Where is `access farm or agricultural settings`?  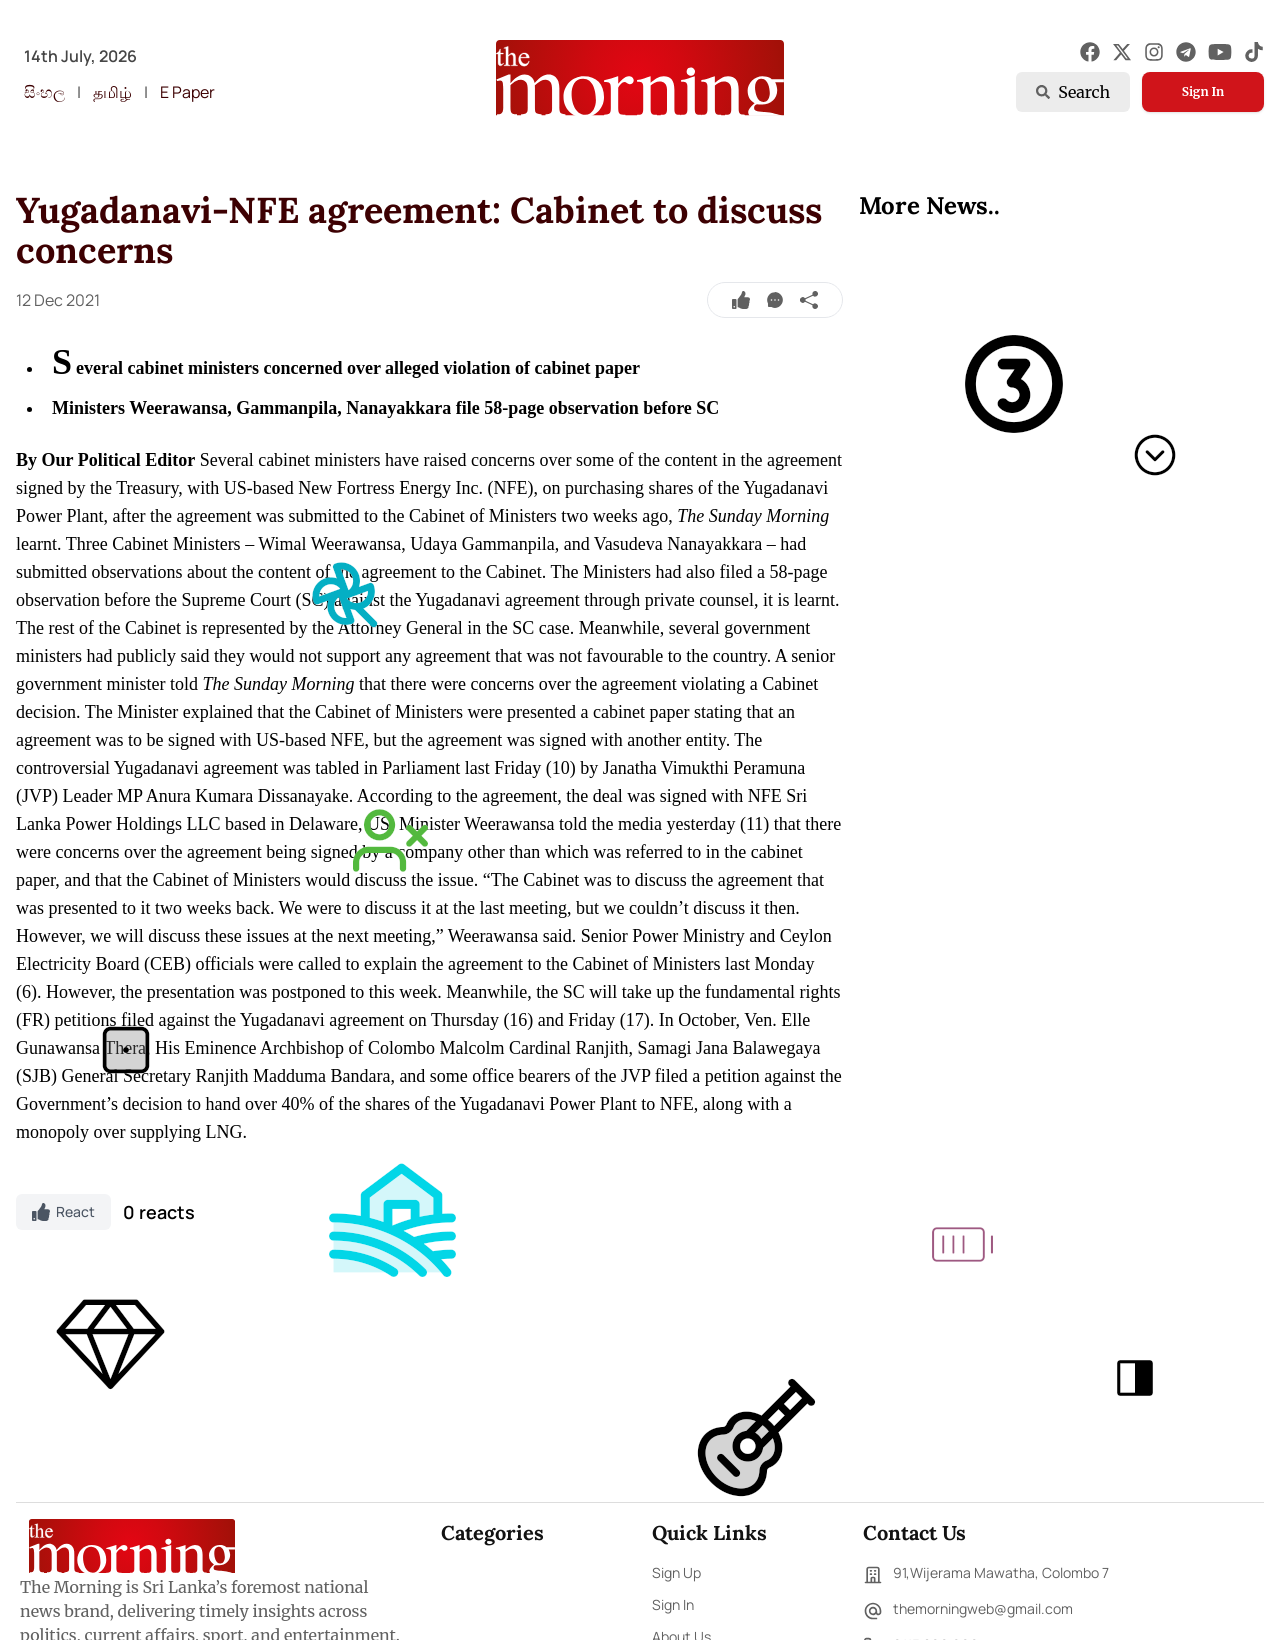
access farm or agricultural settings is located at coordinates (392, 1222).